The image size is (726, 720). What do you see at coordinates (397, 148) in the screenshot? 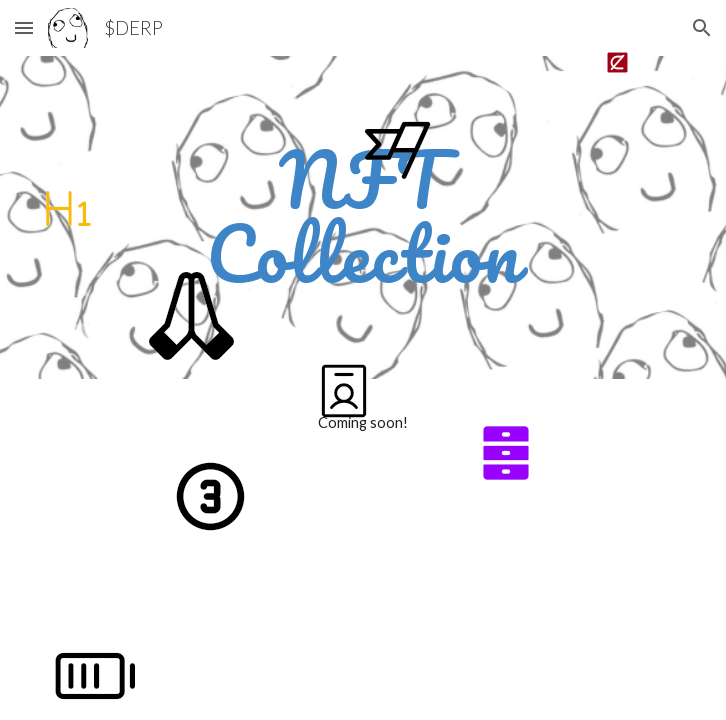
I see `flag or bookmark an item` at bounding box center [397, 148].